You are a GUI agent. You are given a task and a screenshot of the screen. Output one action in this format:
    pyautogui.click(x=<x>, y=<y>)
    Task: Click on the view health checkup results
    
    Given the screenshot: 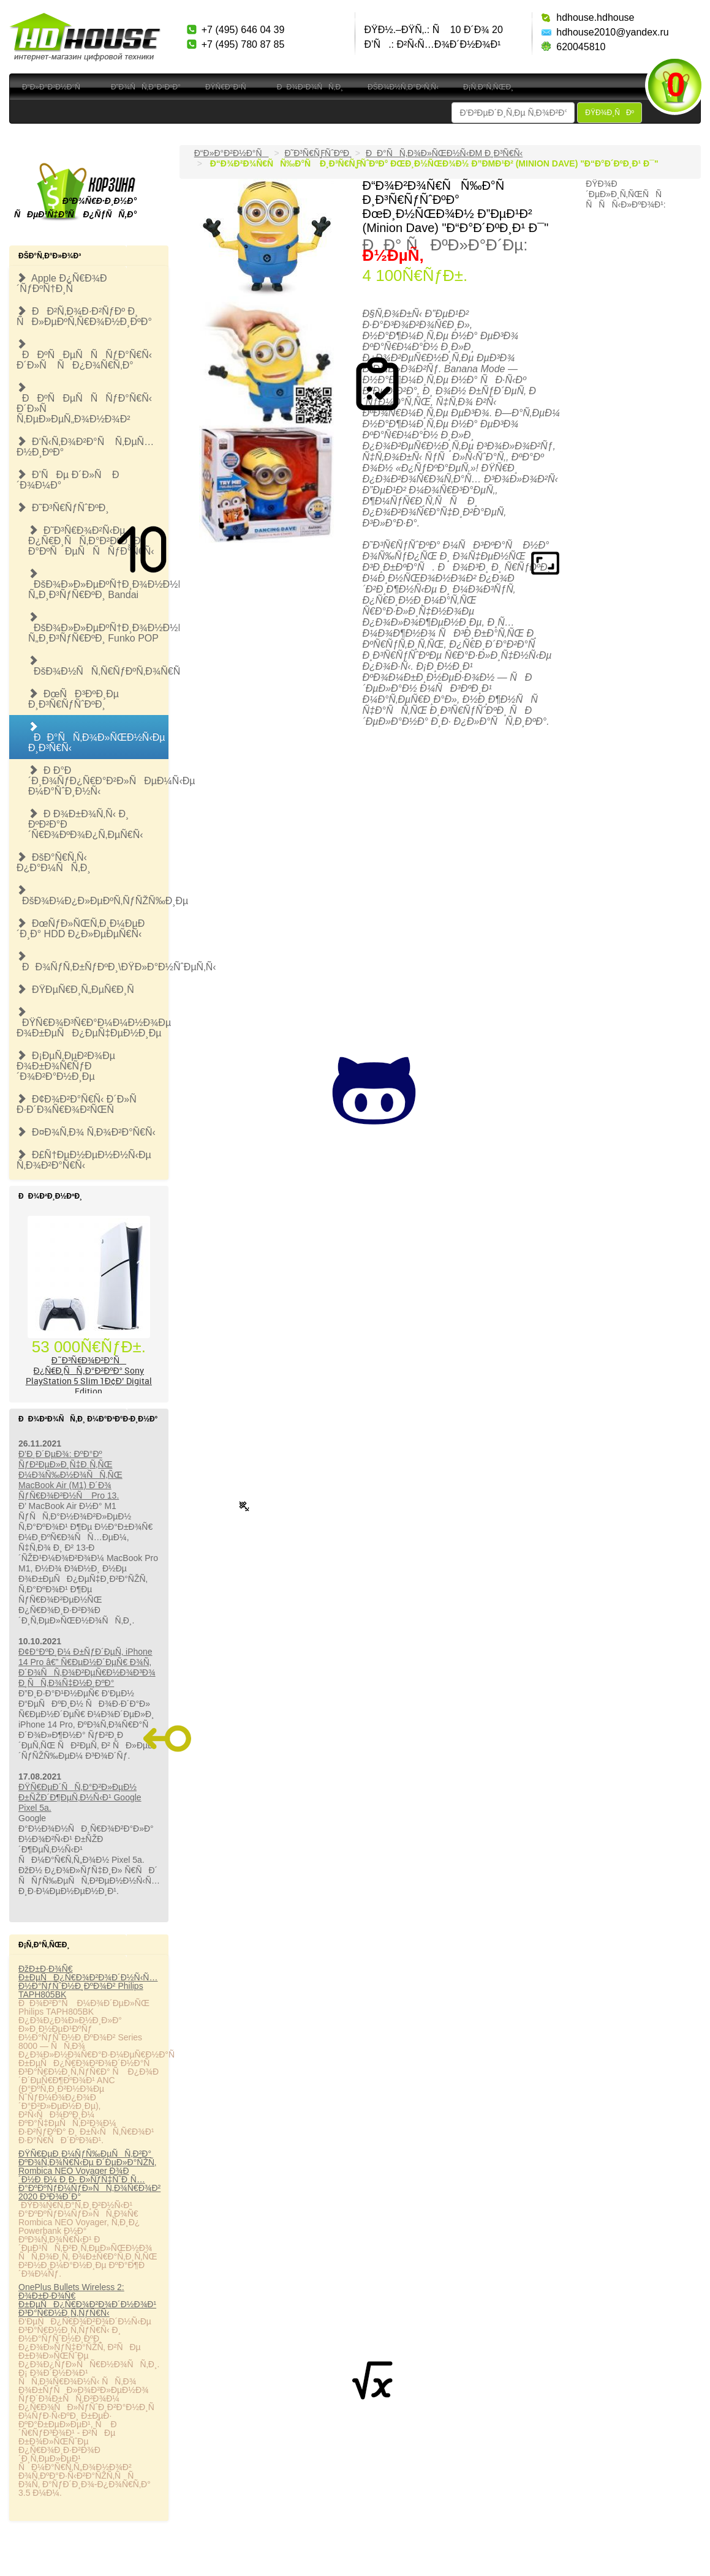 What is the action you would take?
    pyautogui.click(x=377, y=384)
    